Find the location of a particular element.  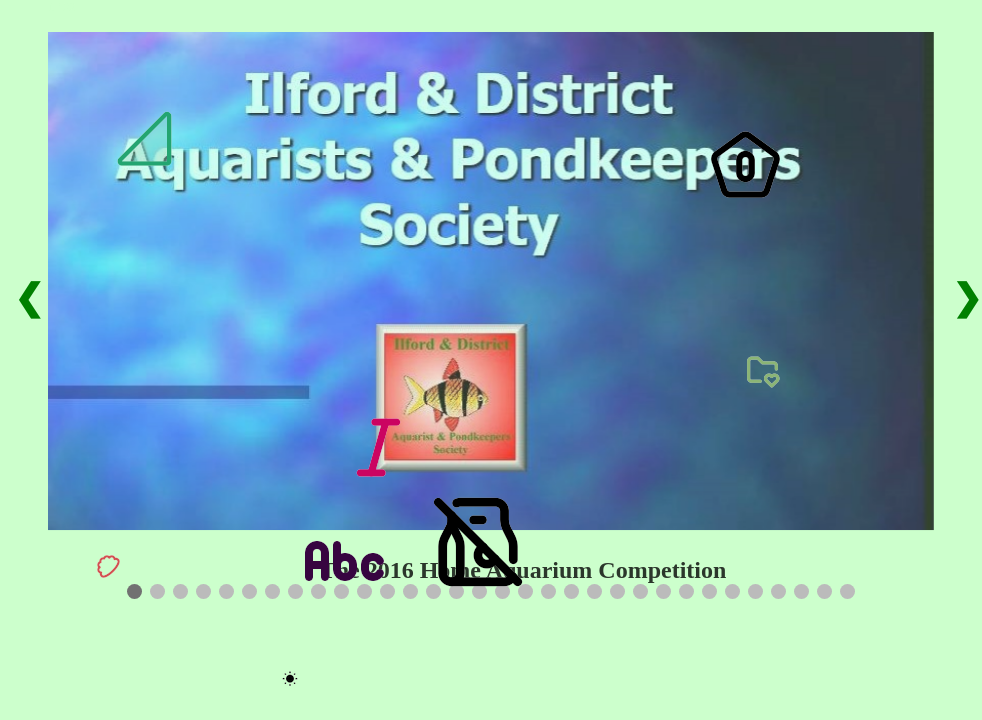

item unavailable for takeout or delivery is located at coordinates (478, 542).